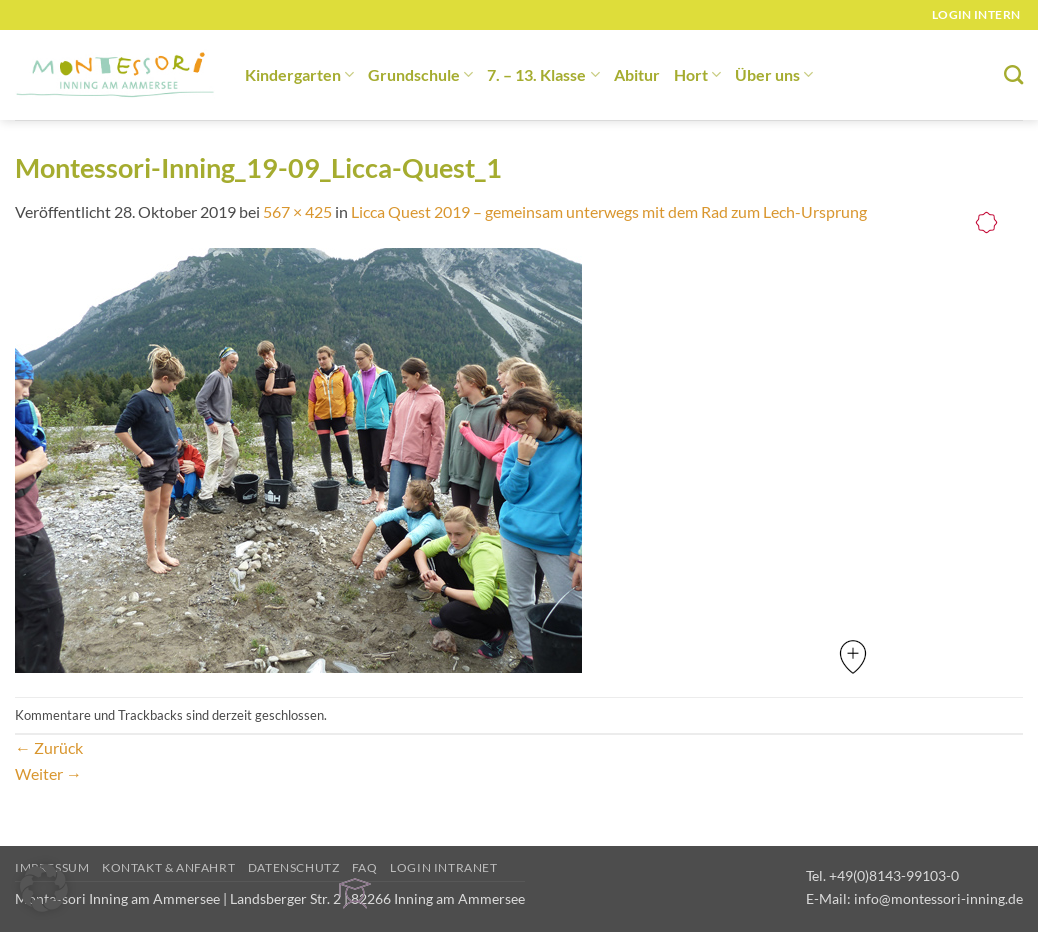 The height and width of the screenshot is (932, 1038). What do you see at coordinates (853, 657) in the screenshot?
I see `add a new location pin` at bounding box center [853, 657].